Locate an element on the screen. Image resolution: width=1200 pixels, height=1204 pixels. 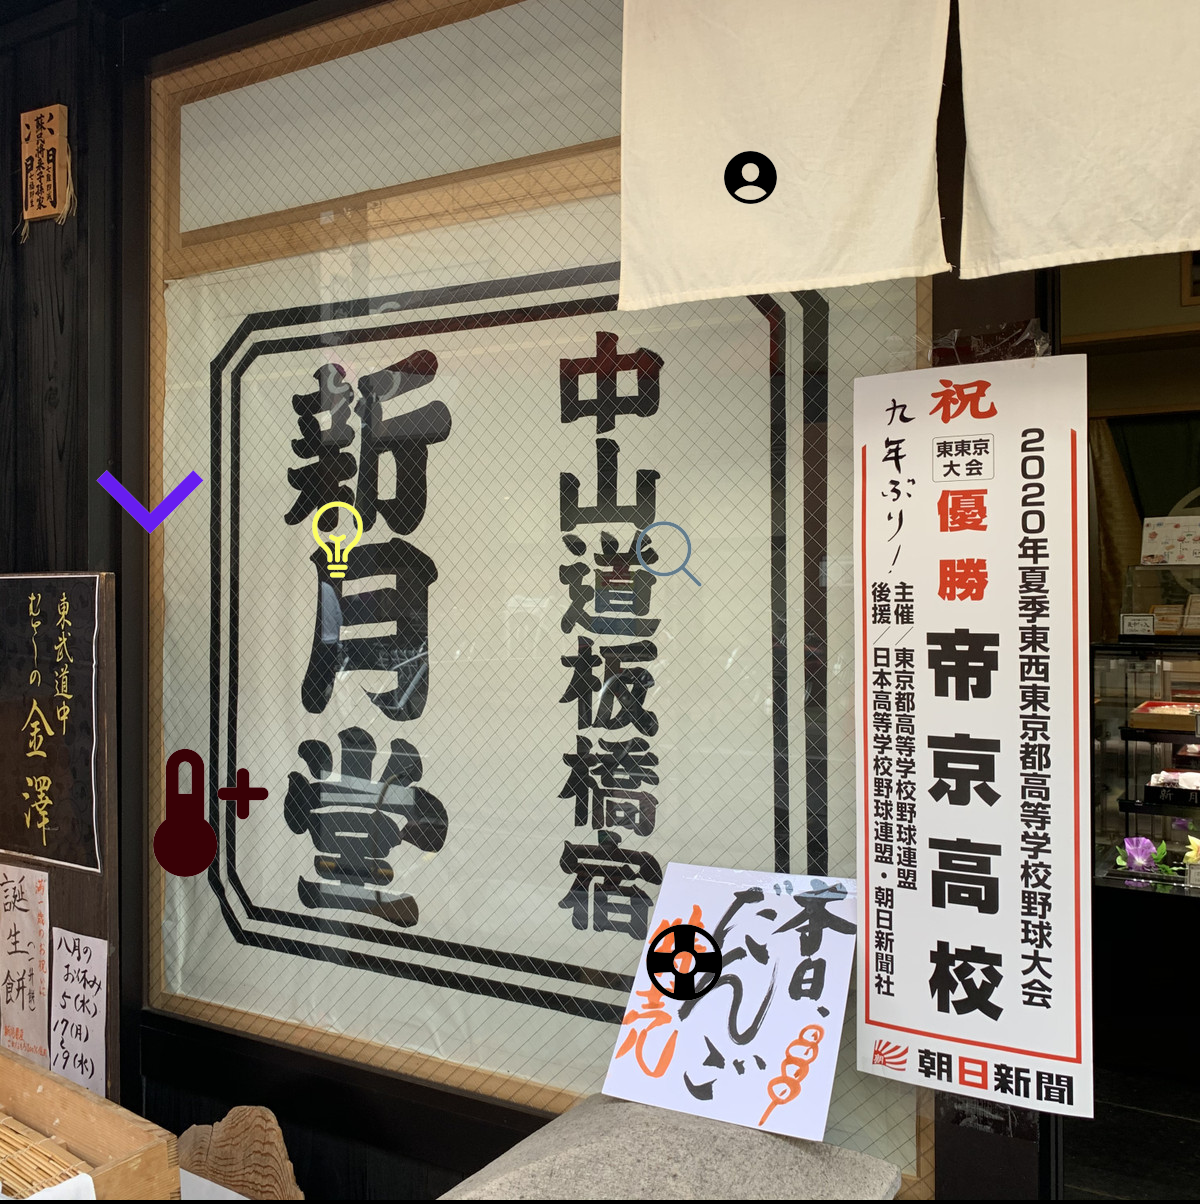
access help or support center is located at coordinates (684, 962).